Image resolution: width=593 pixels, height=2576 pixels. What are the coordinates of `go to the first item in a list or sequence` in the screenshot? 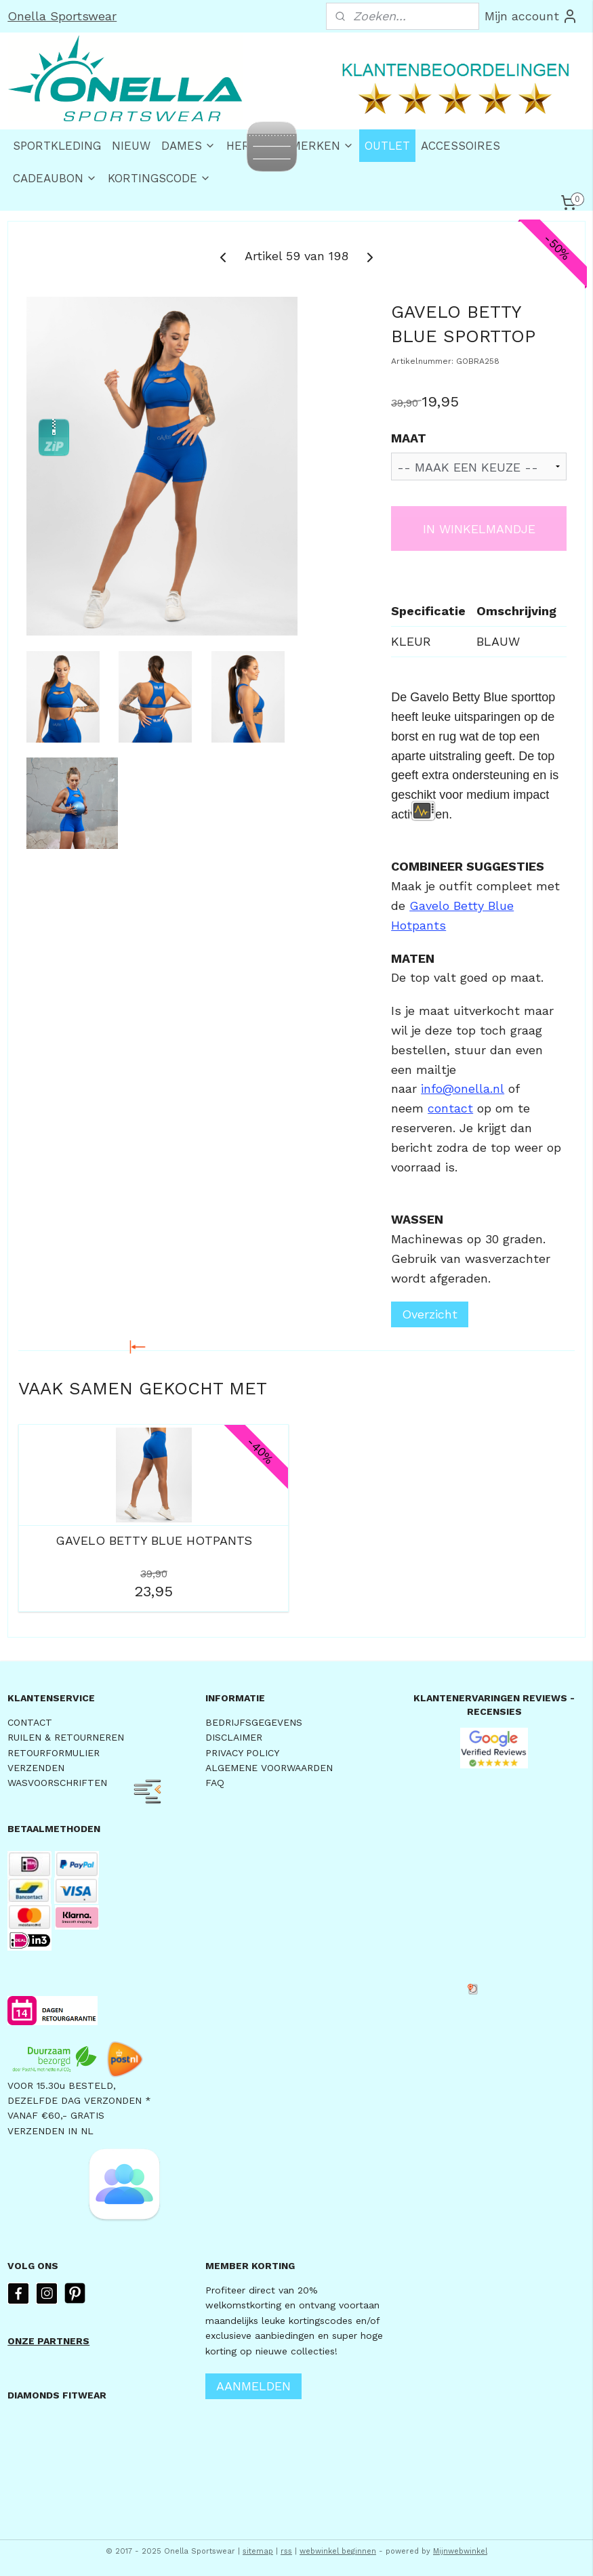 It's located at (138, 1347).